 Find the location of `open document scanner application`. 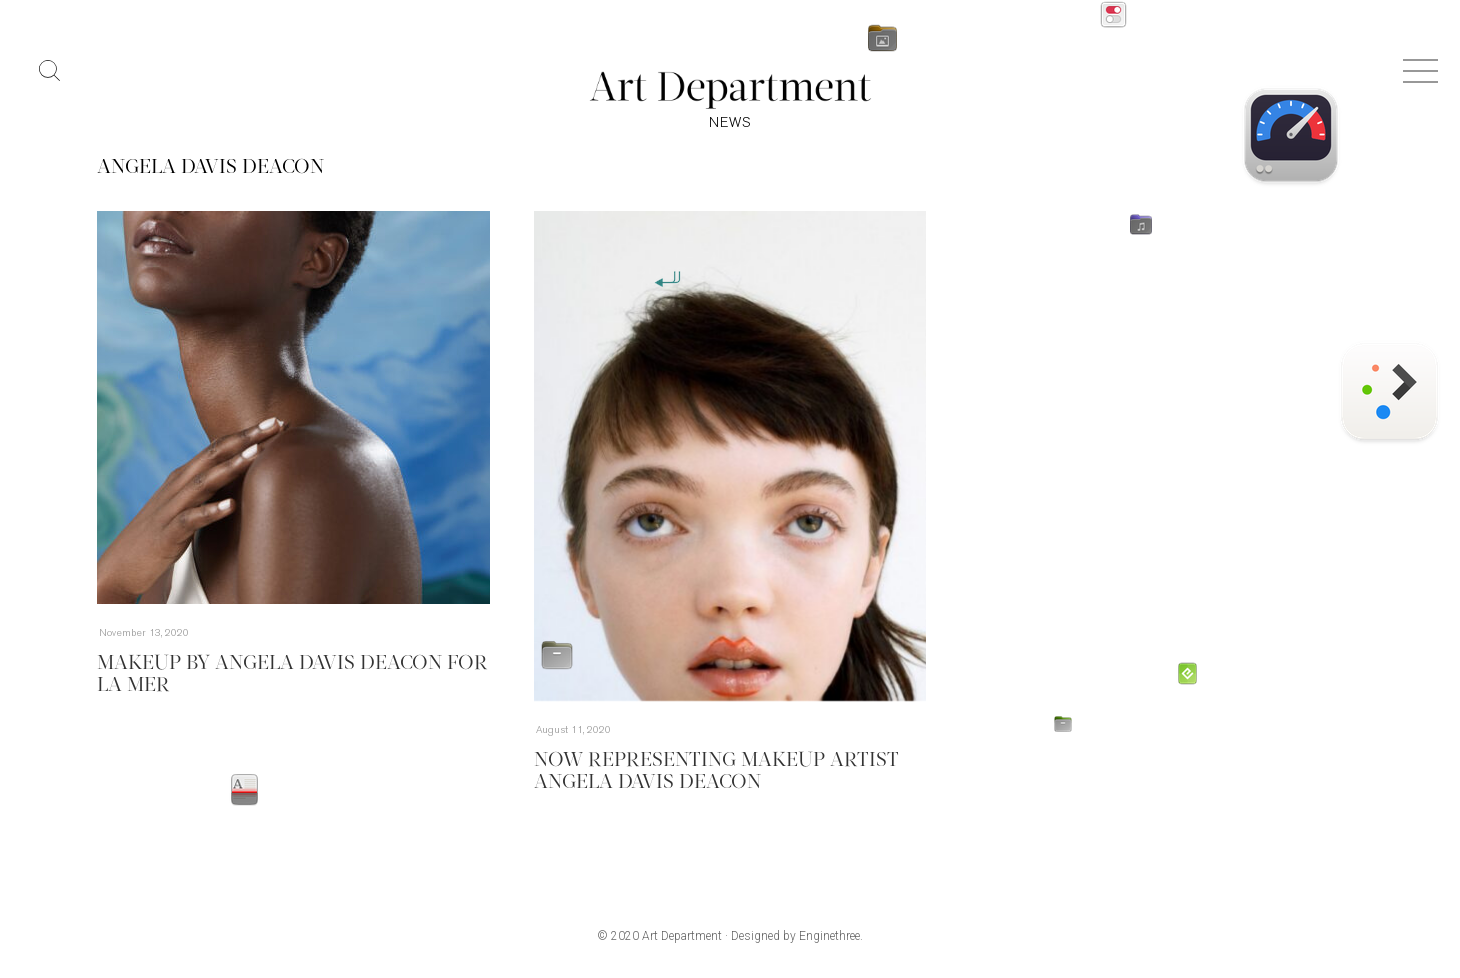

open document scanner application is located at coordinates (244, 789).